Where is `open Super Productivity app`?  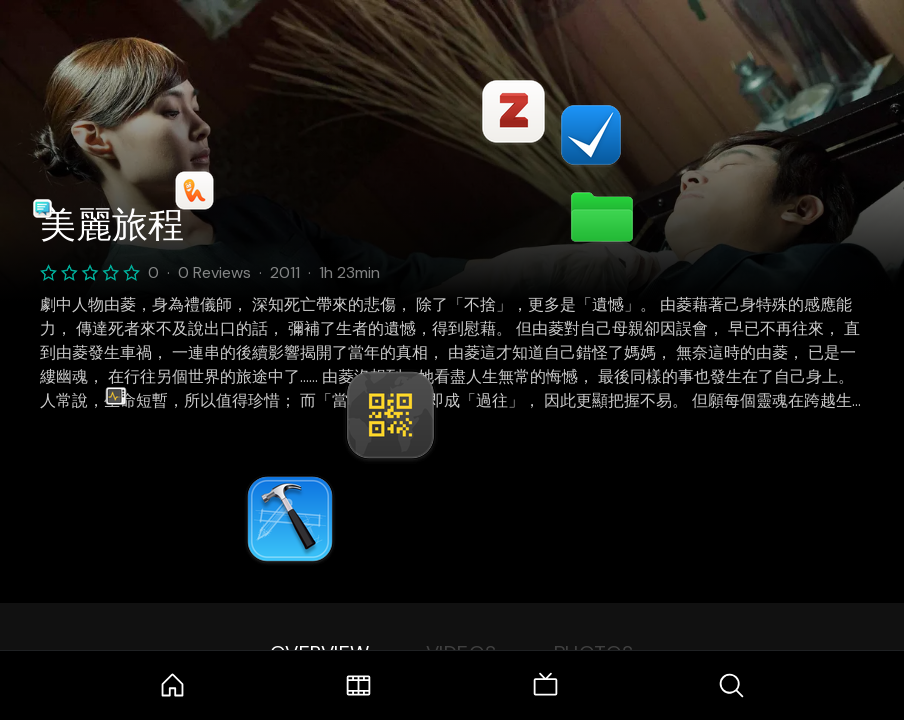
open Super Productivity app is located at coordinates (591, 135).